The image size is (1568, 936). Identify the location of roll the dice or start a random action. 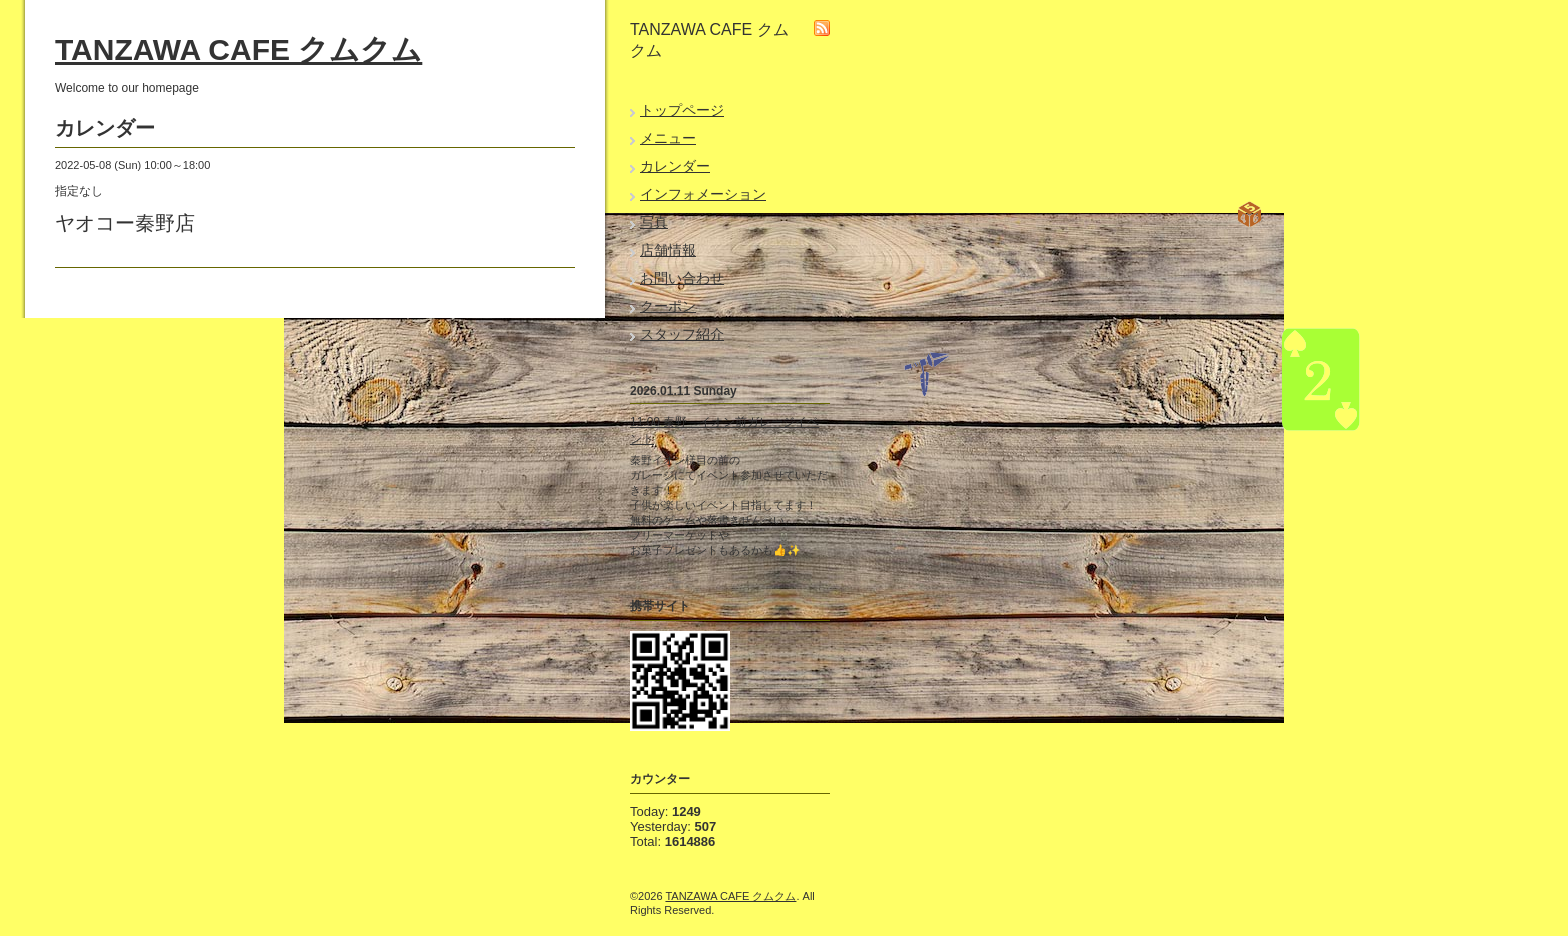
(1249, 214).